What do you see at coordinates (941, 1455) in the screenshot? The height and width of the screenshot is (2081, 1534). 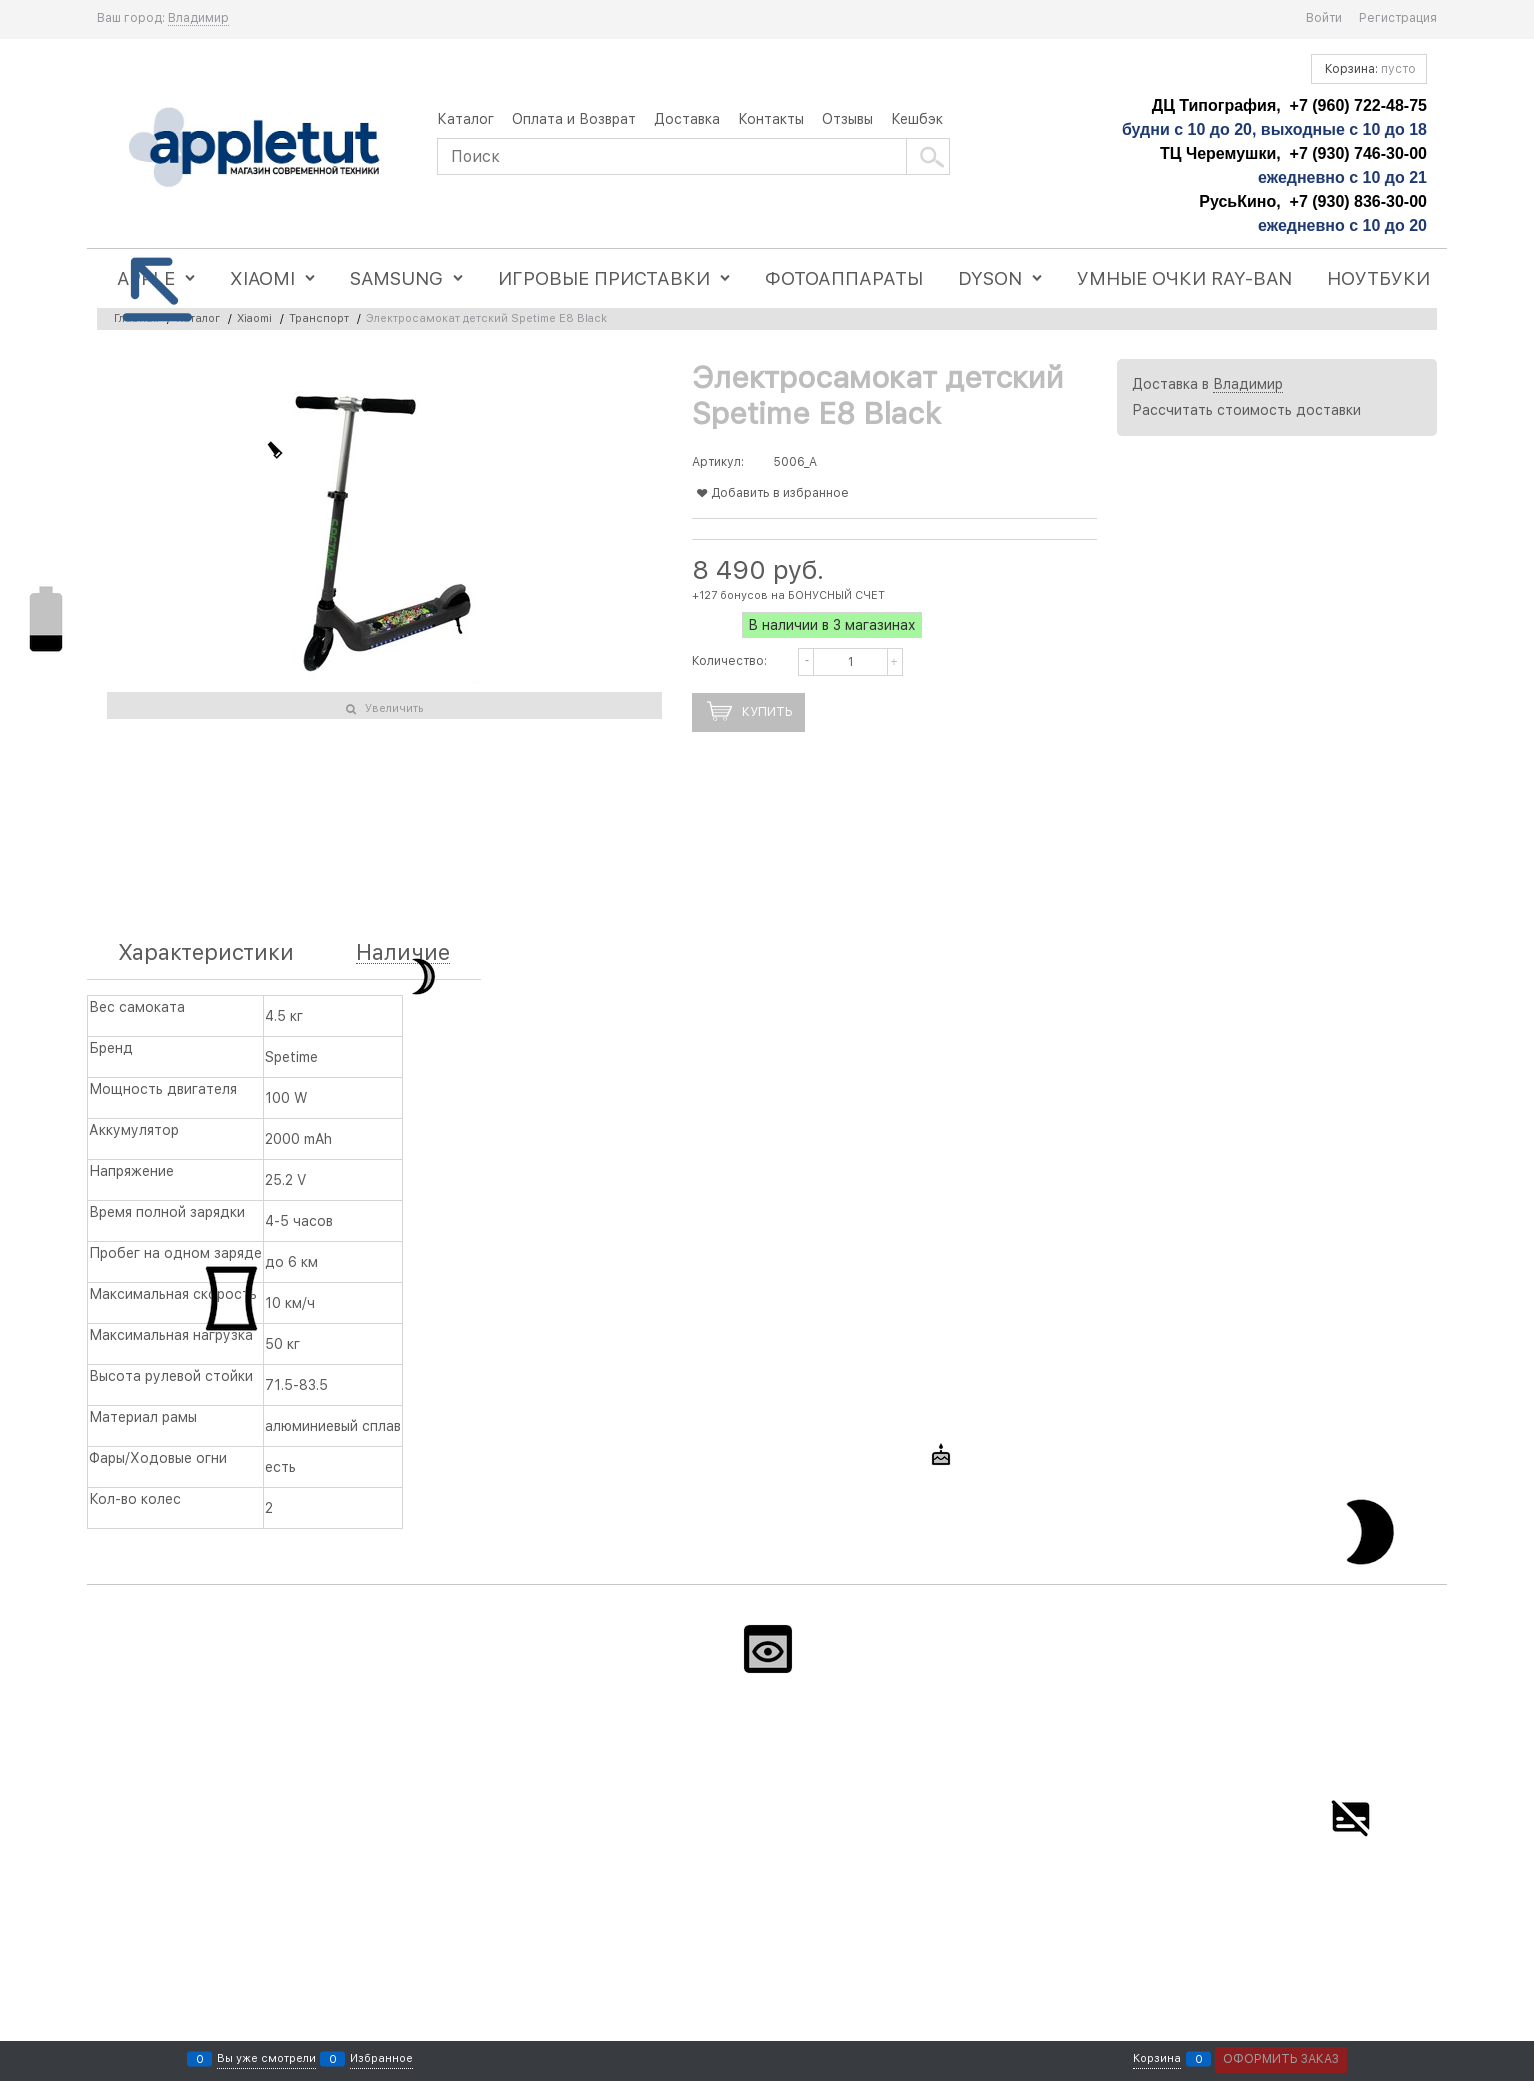 I see `view birthday or celebration events` at bounding box center [941, 1455].